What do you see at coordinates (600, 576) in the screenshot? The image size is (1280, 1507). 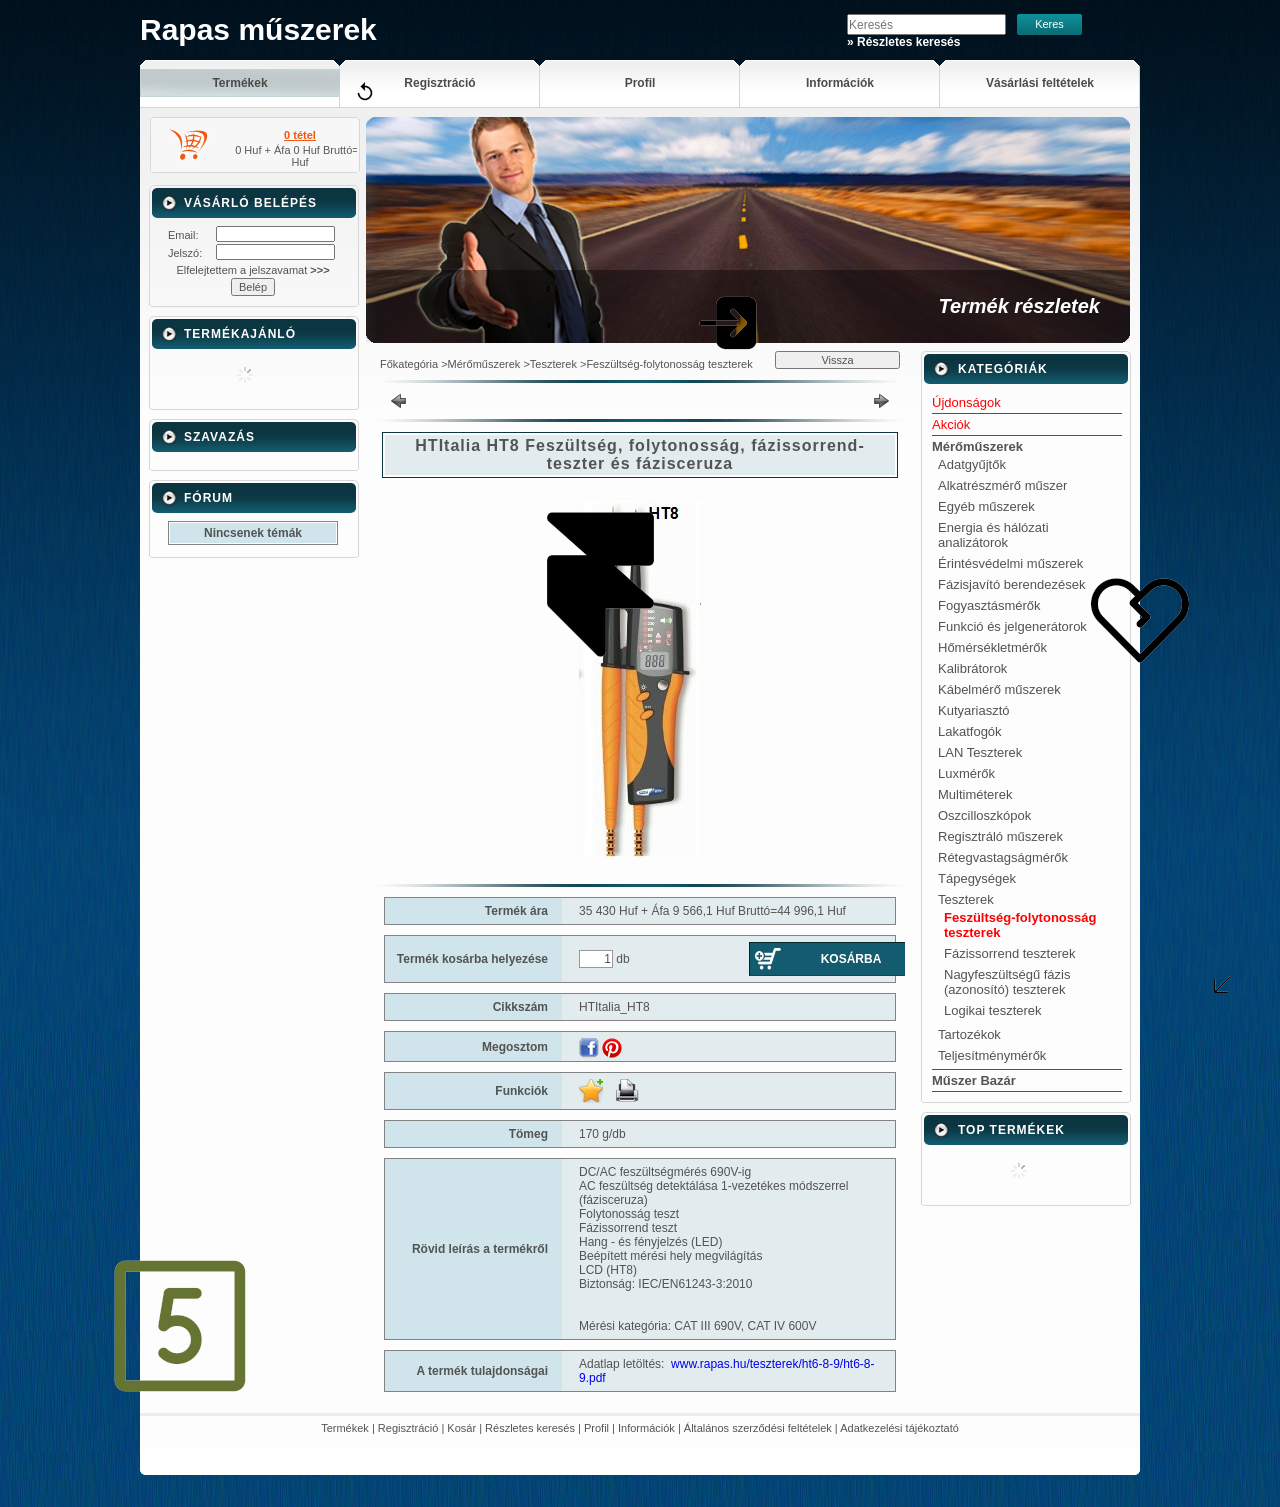 I see `open framer app` at bounding box center [600, 576].